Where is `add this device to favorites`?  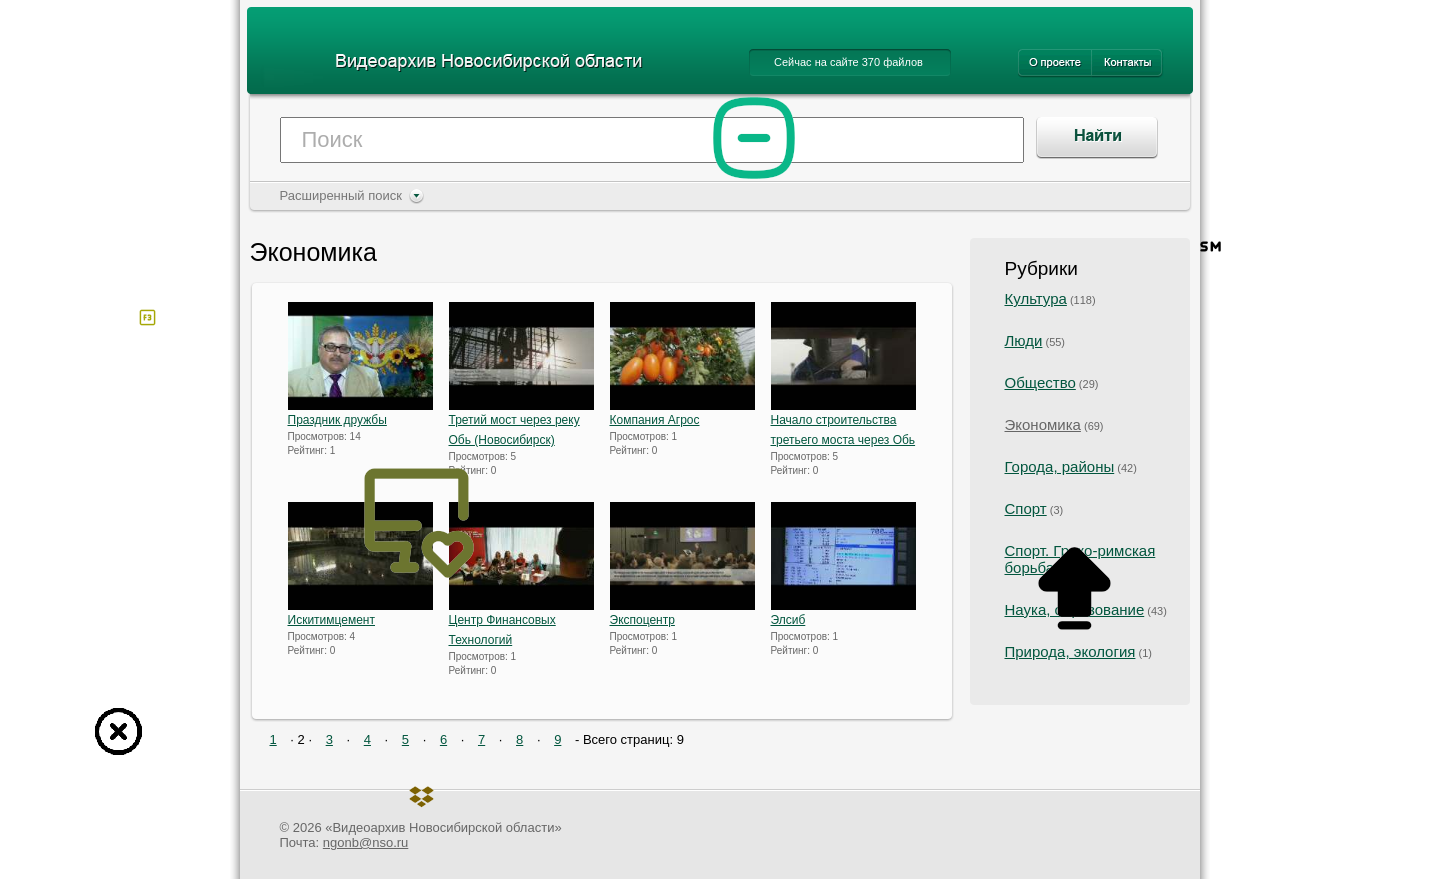 add this device to favorites is located at coordinates (416, 520).